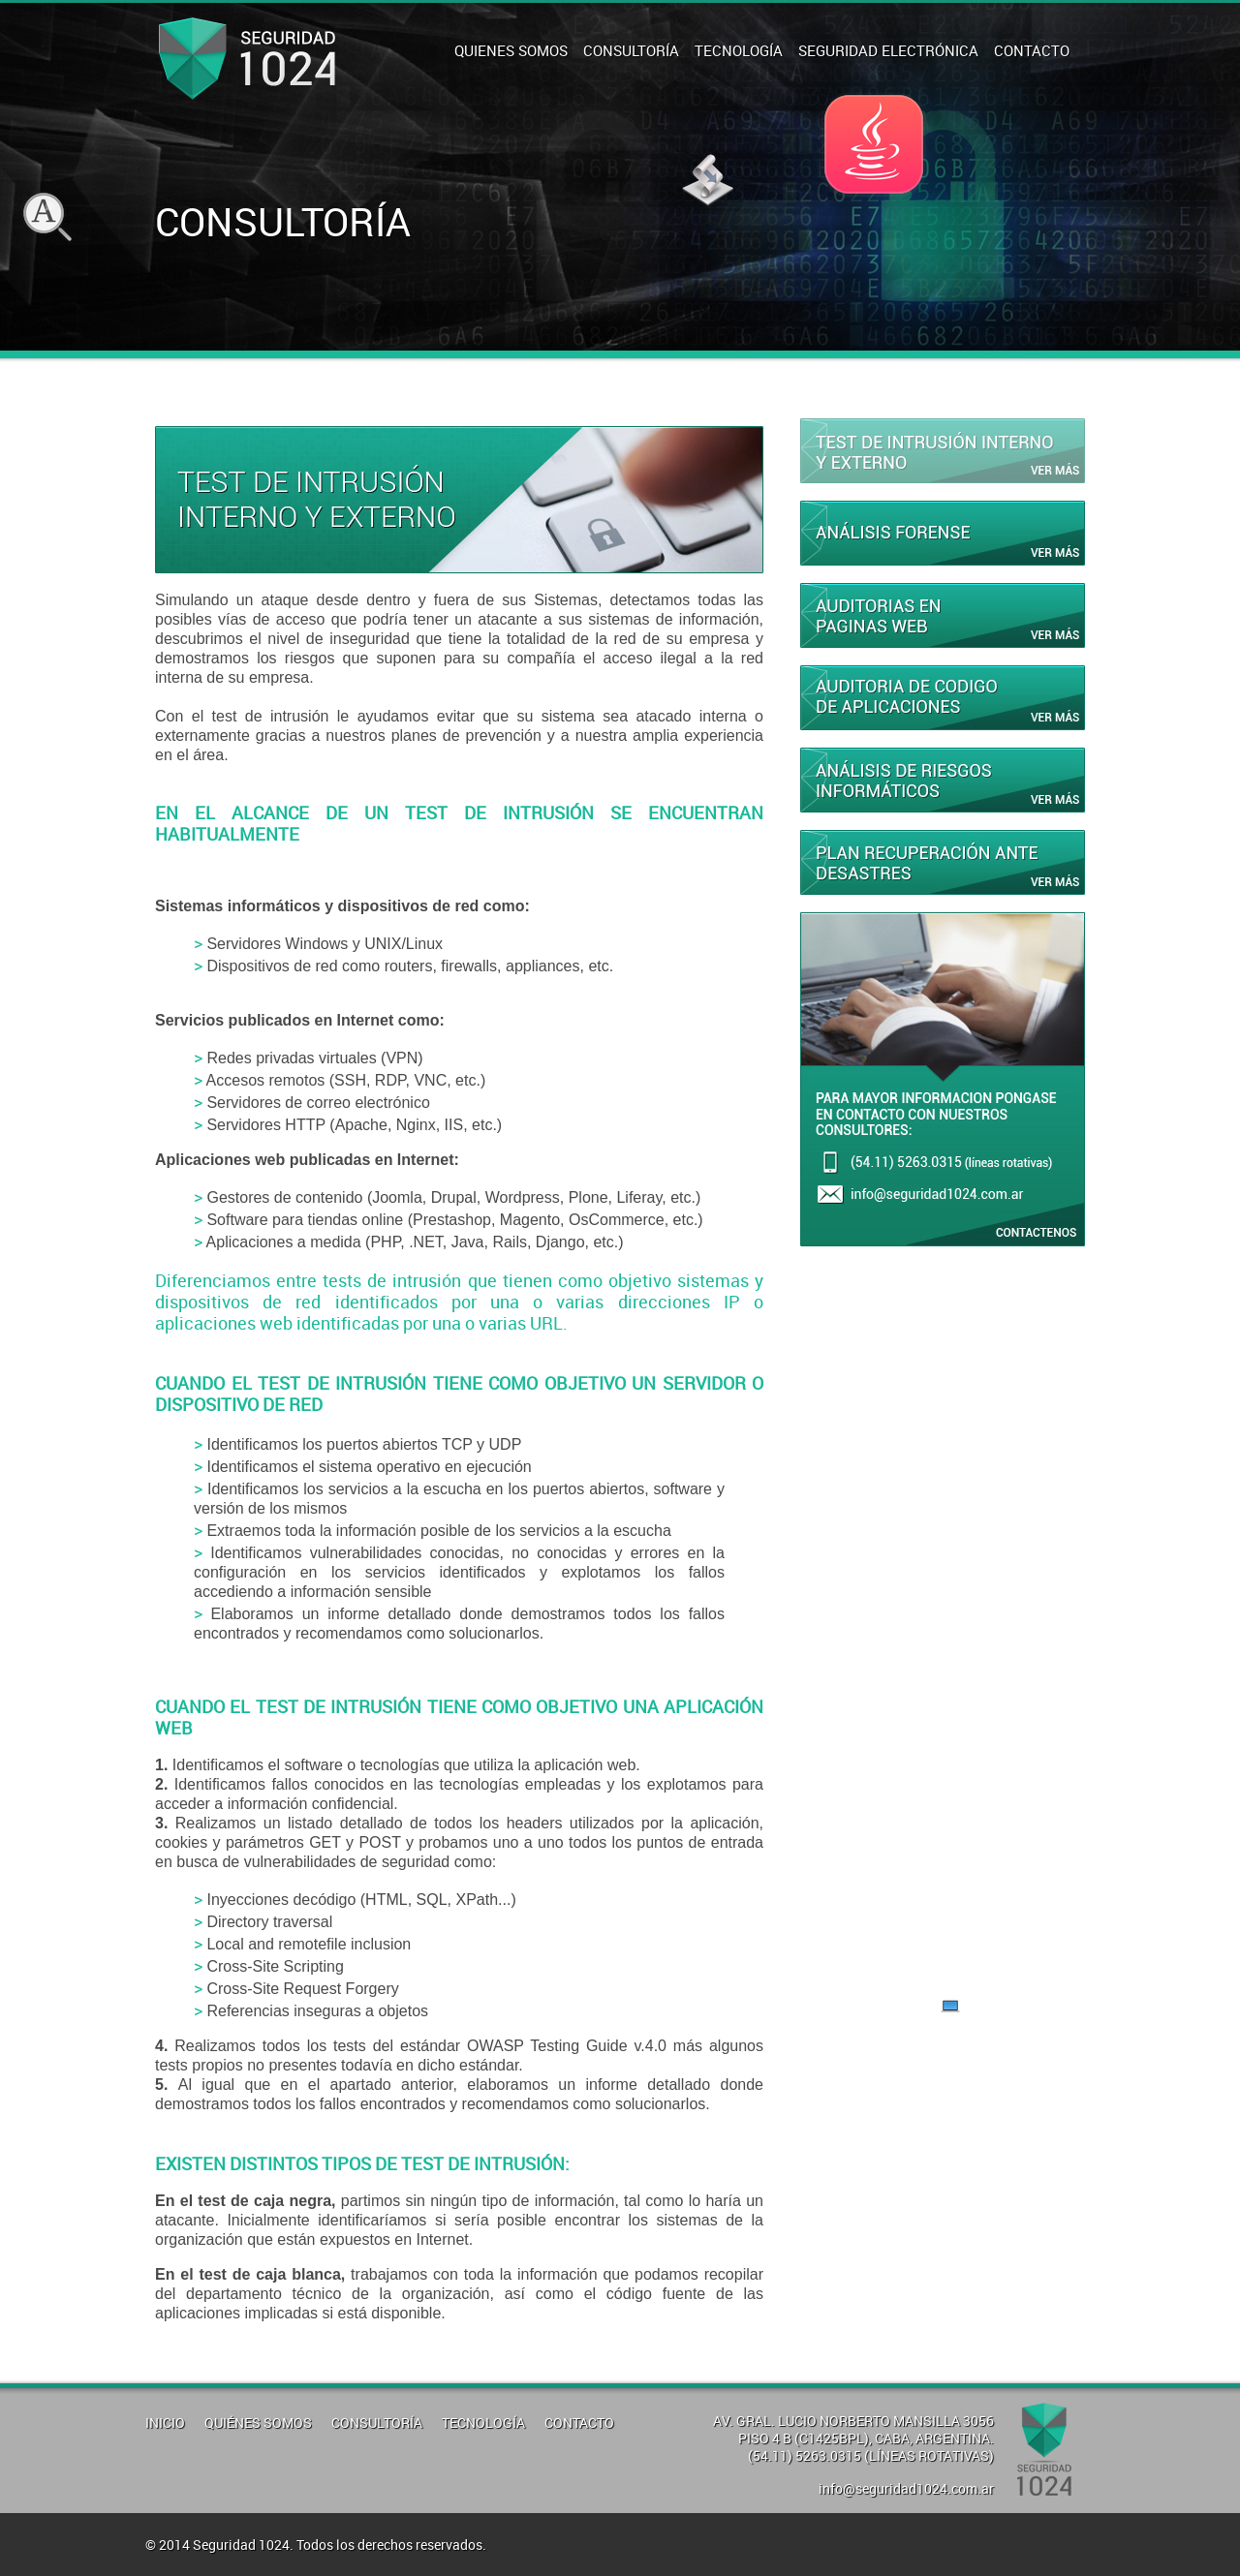 The width and height of the screenshot is (1240, 2576). I want to click on search for files by name or content, so click(46, 216).